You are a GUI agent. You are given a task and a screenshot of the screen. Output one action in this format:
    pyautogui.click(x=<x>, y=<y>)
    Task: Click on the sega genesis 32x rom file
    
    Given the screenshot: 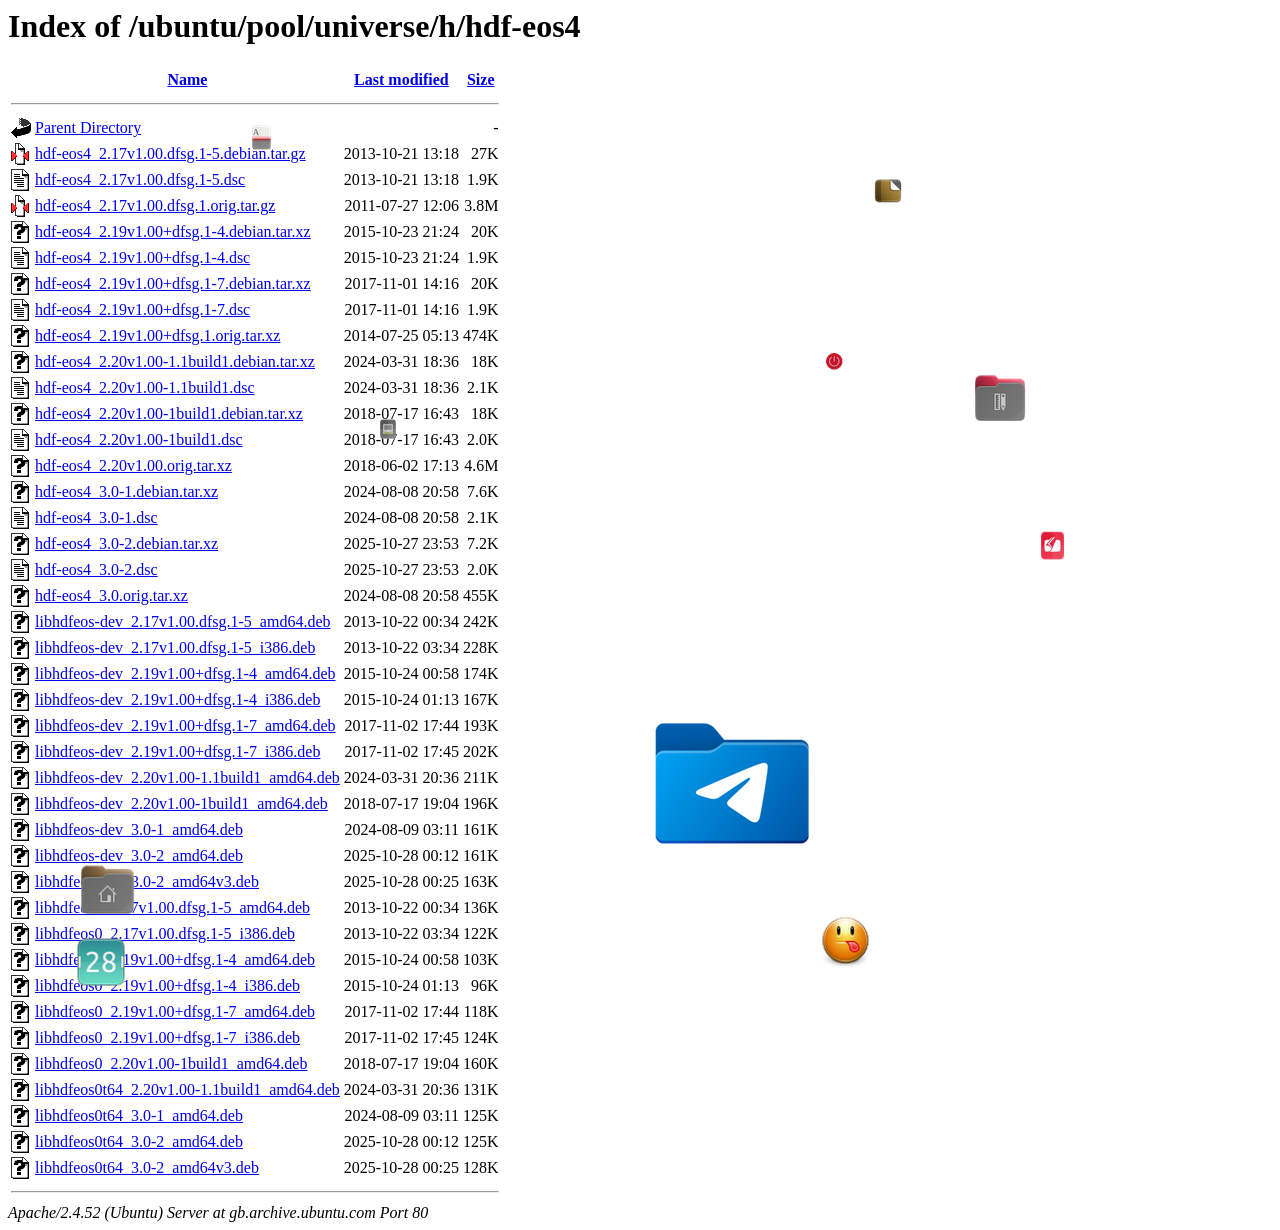 What is the action you would take?
    pyautogui.click(x=388, y=429)
    